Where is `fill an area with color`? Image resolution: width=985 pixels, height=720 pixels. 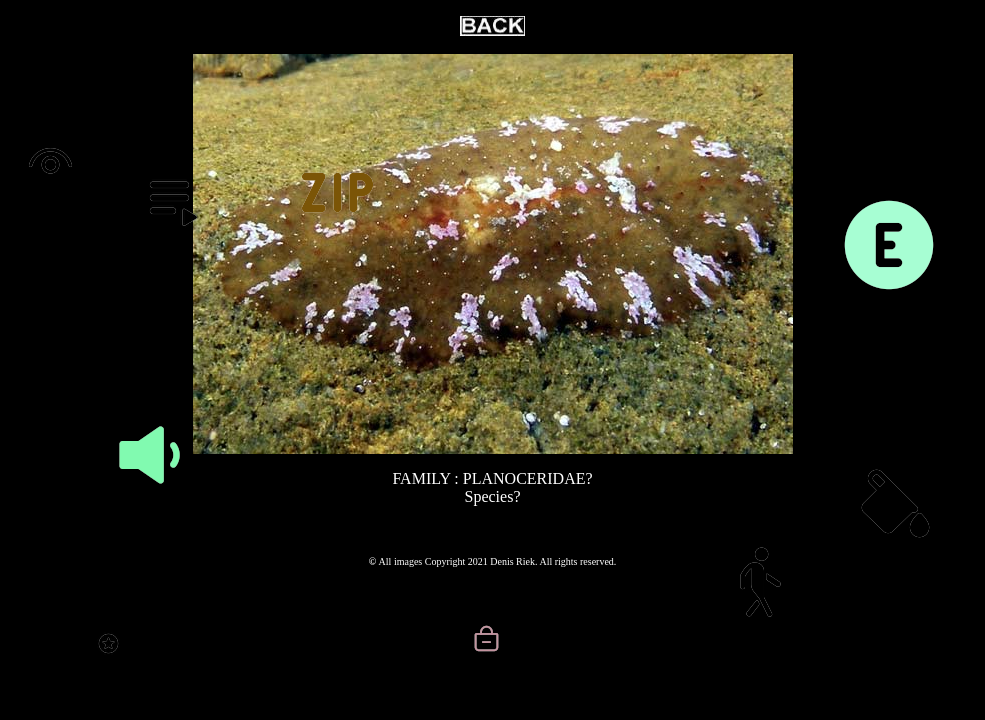
fill an area with color is located at coordinates (895, 503).